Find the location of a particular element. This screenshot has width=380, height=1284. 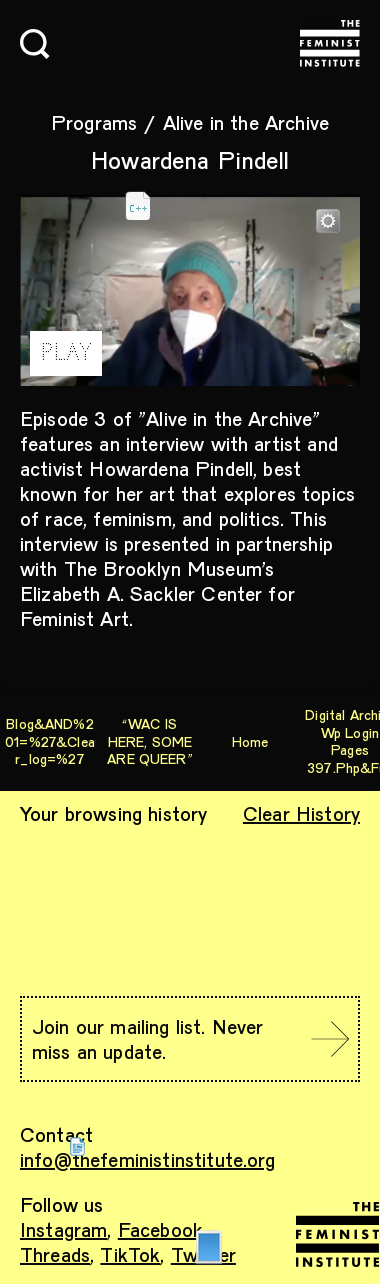

a C++ source code file is located at coordinates (138, 206).